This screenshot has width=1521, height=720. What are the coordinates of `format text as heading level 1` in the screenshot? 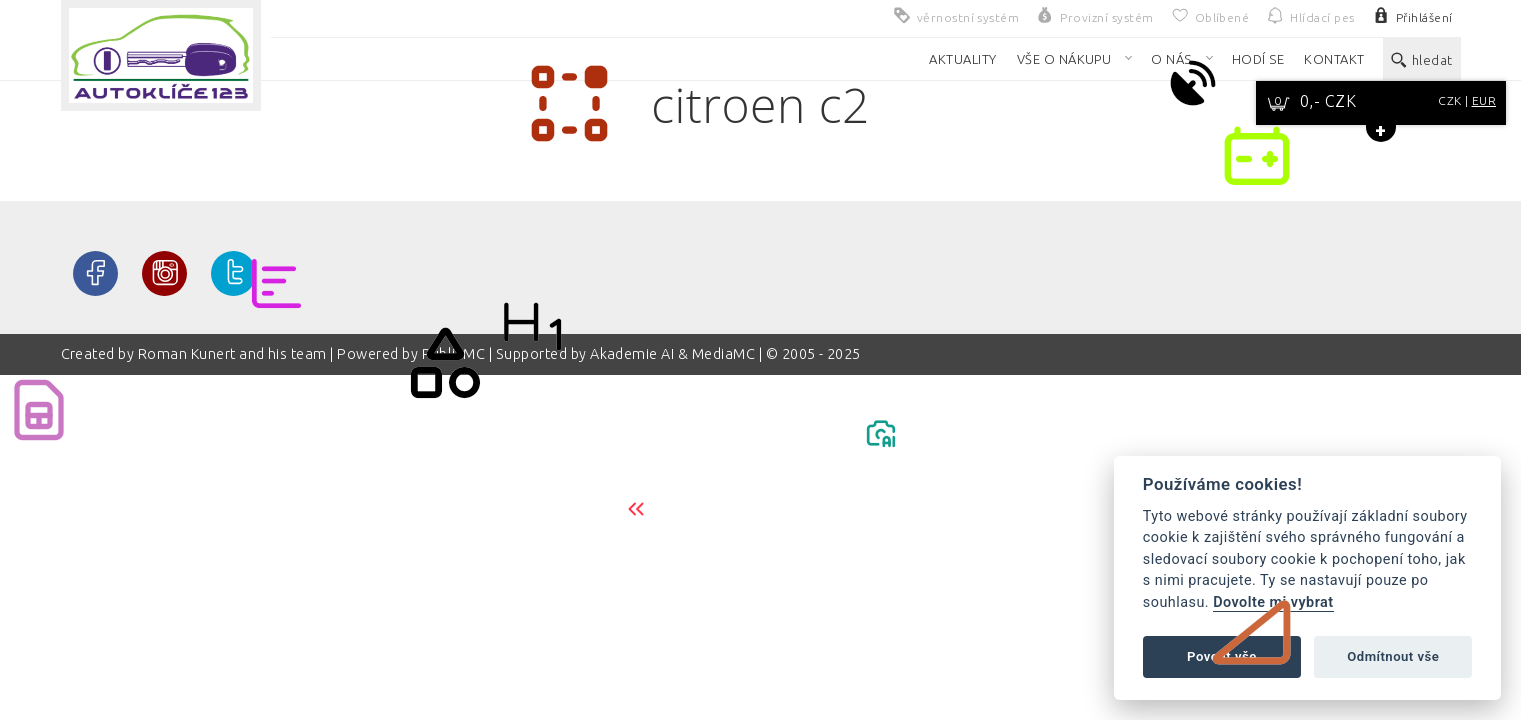 It's located at (531, 325).